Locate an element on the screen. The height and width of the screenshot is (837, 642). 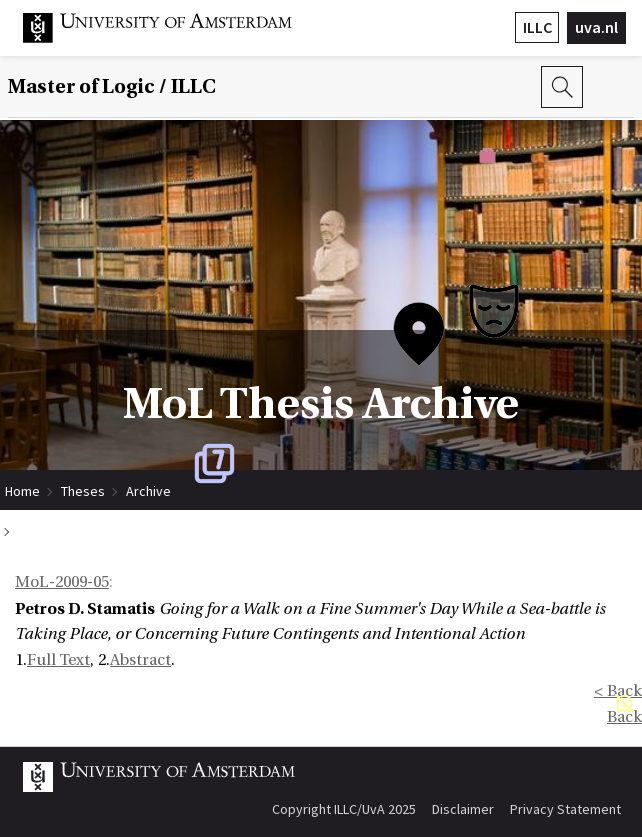
disable ghost mode or incognito browsing is located at coordinates (624, 703).